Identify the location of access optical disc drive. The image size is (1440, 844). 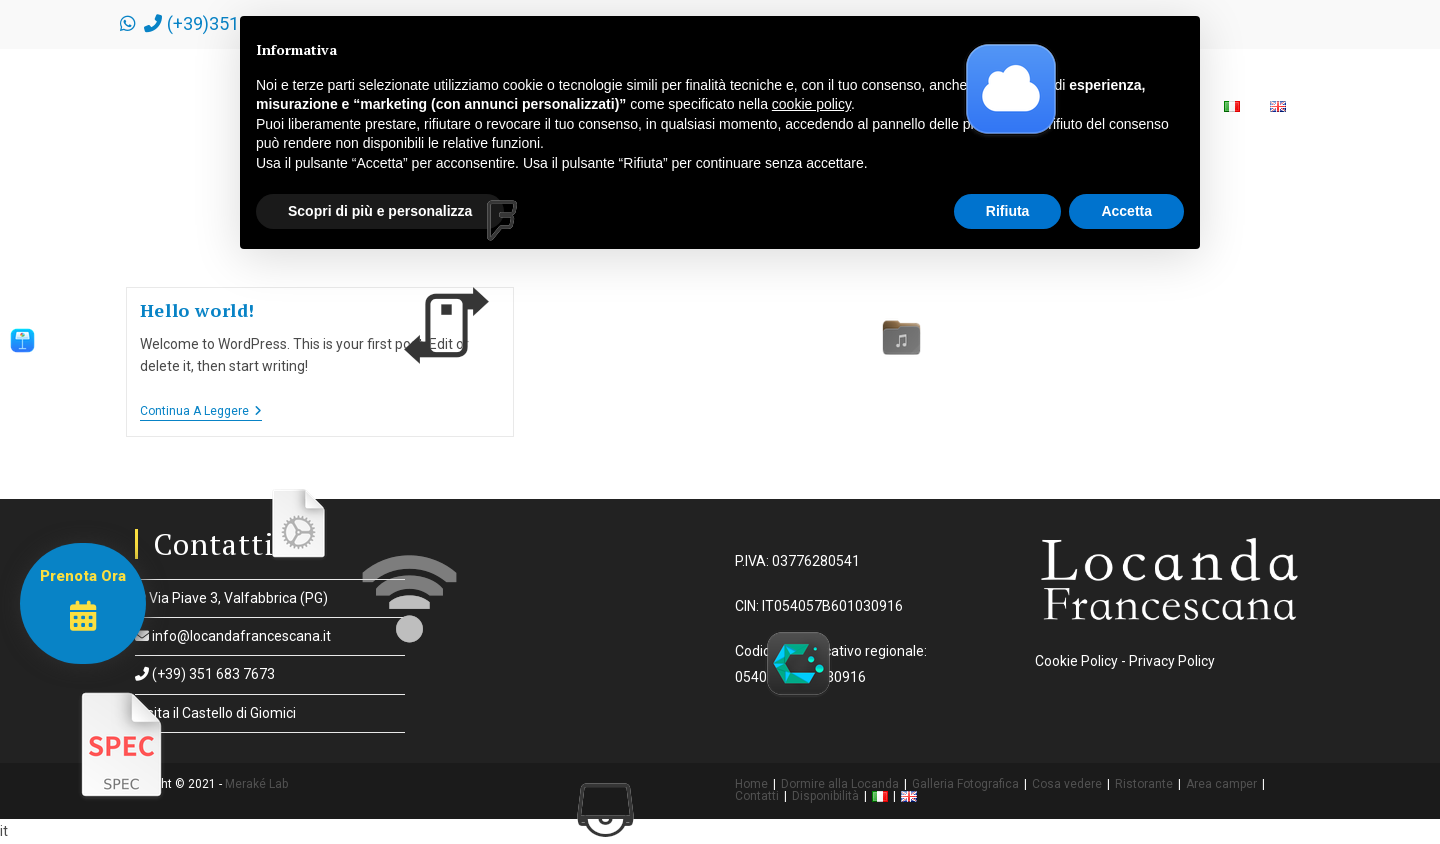
(605, 808).